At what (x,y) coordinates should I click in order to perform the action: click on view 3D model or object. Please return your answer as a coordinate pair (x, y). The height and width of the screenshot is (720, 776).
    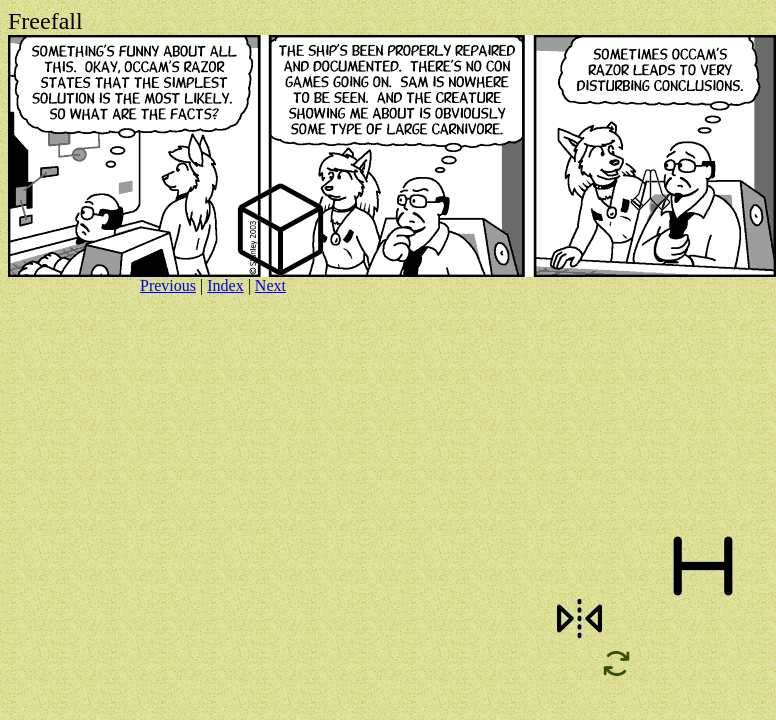
    Looking at the image, I should click on (280, 229).